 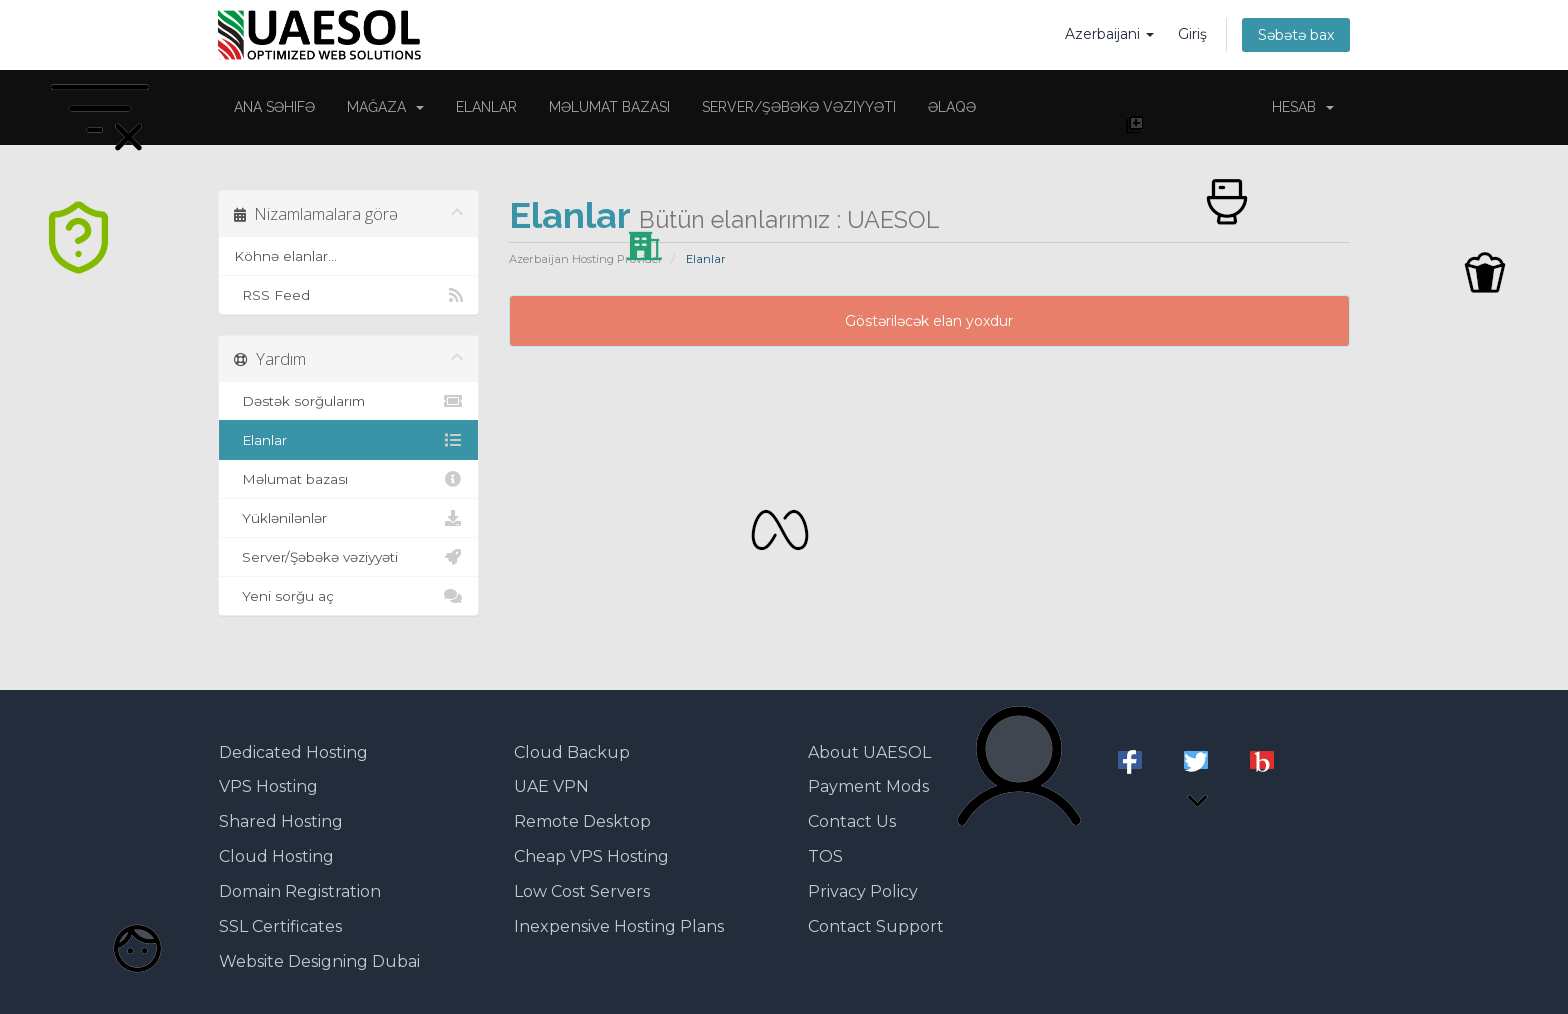 What do you see at coordinates (643, 246) in the screenshot?
I see `view office or workplace location` at bounding box center [643, 246].